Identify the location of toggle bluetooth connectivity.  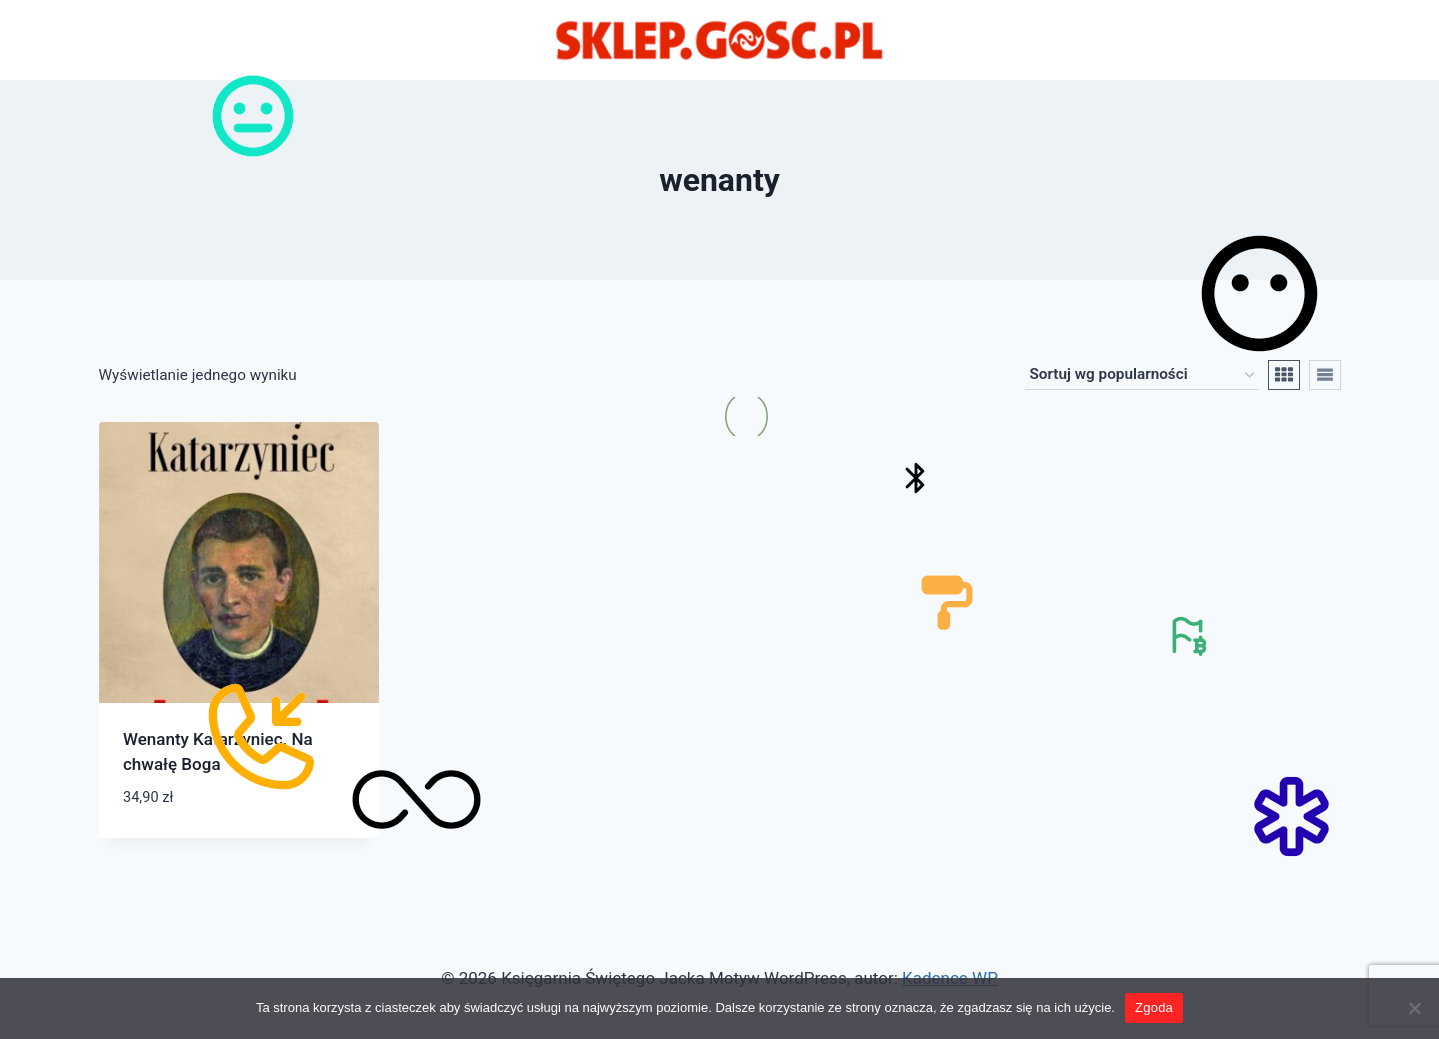
(916, 478).